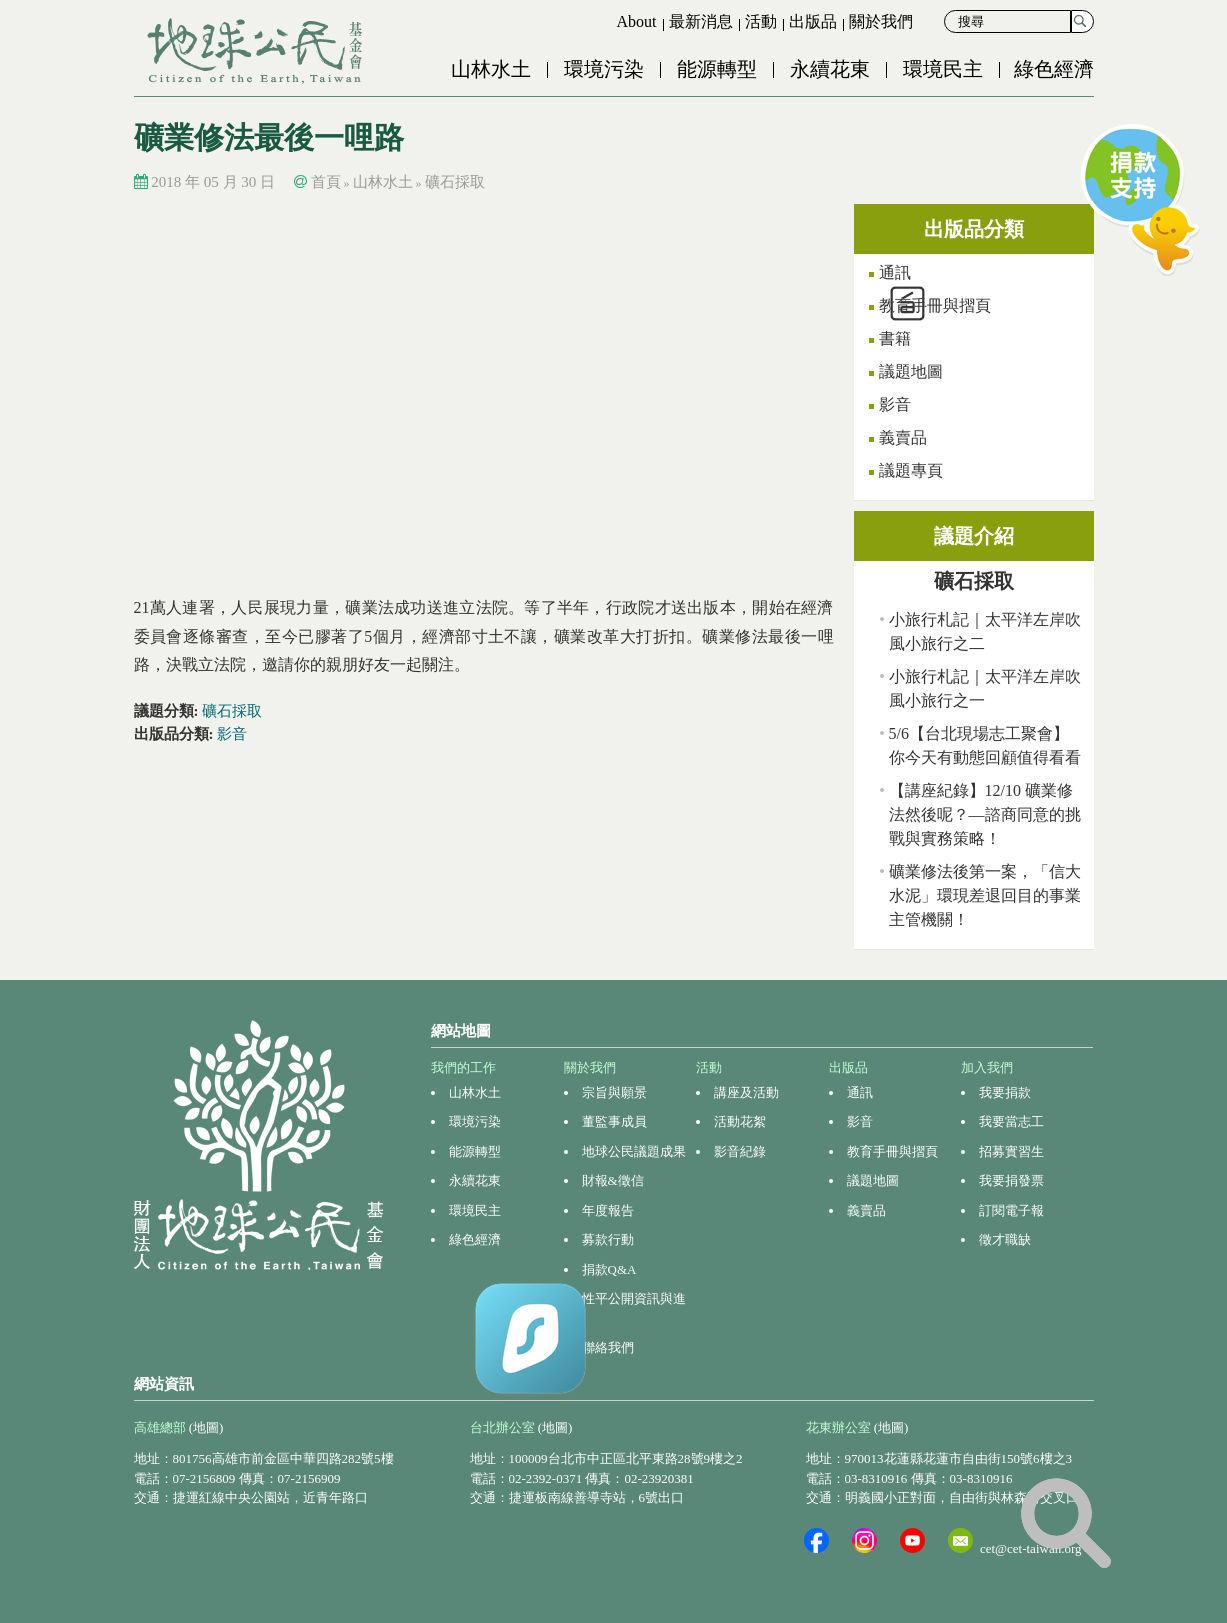 This screenshot has width=1227, height=1623. I want to click on open character map to insert special symbols, so click(907, 303).